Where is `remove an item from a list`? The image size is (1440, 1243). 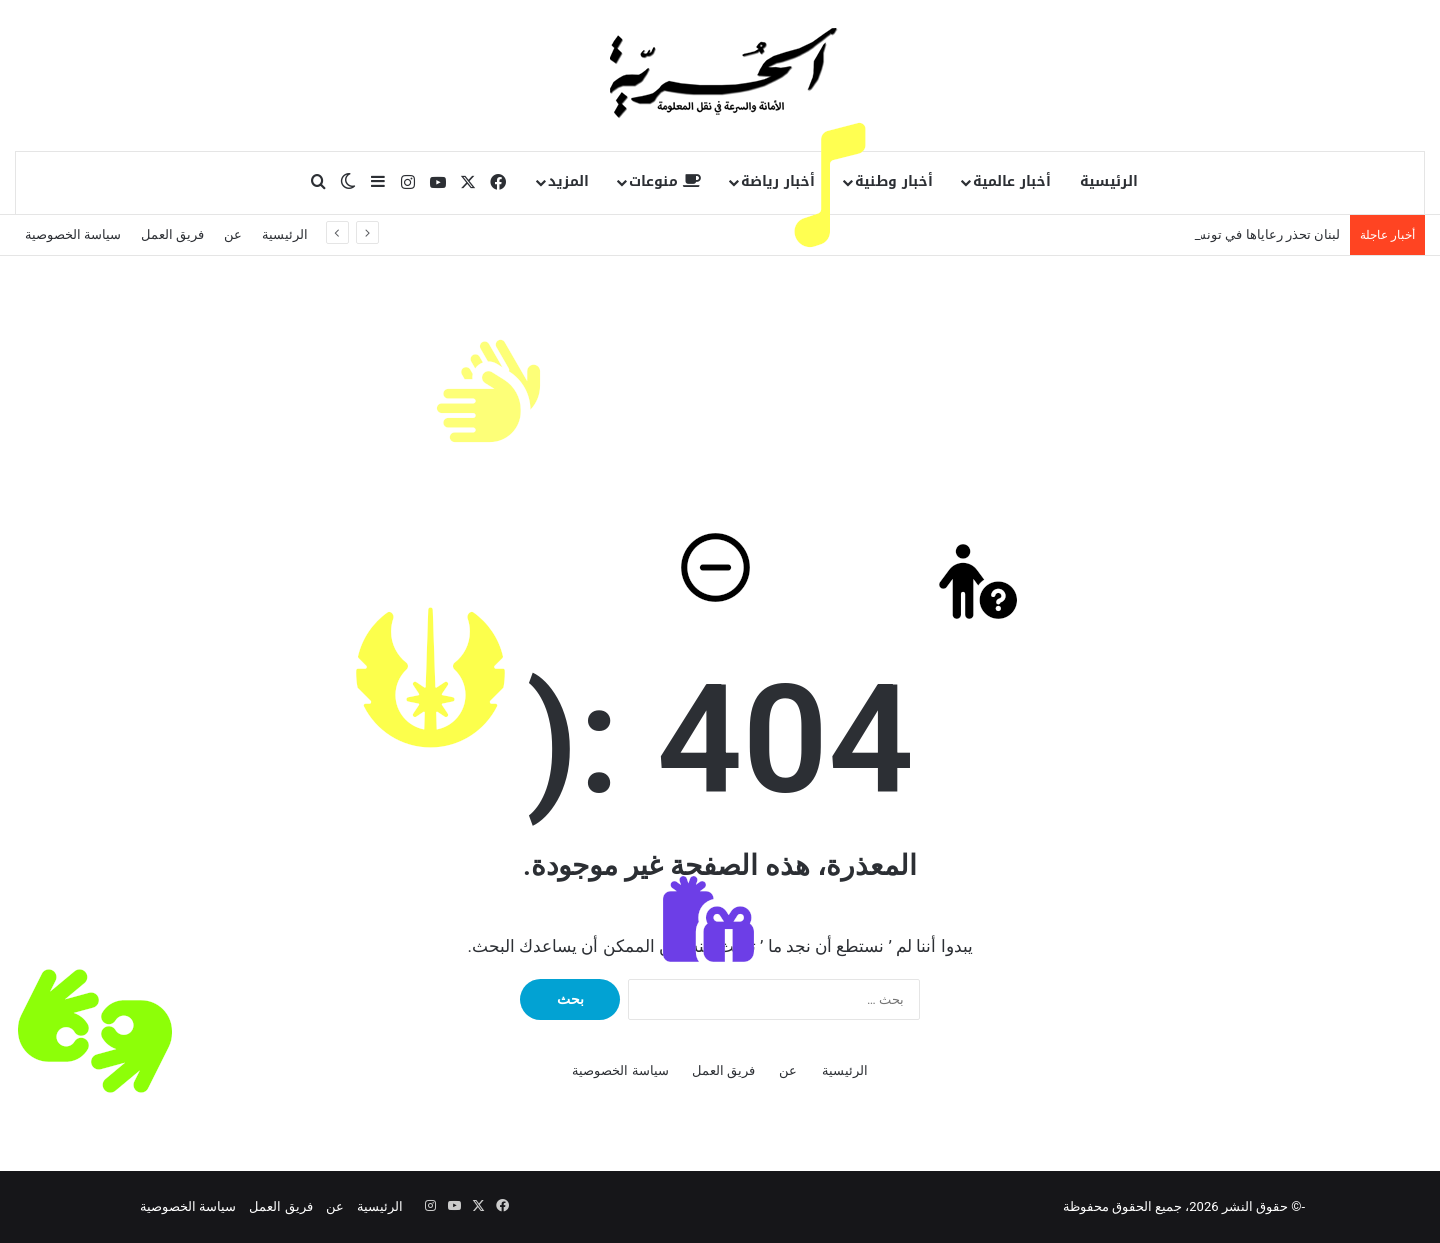 remove an item from a list is located at coordinates (715, 567).